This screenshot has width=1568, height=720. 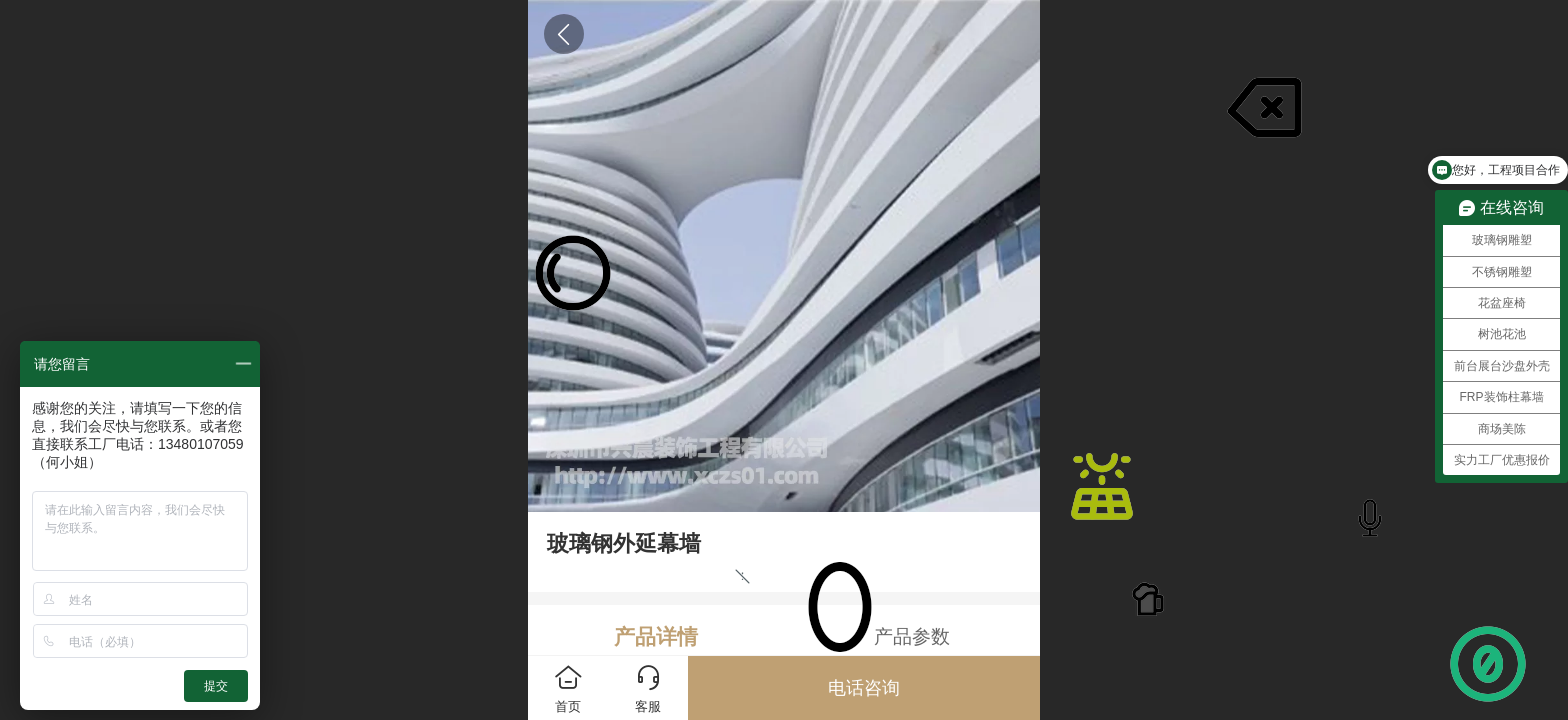 What do you see at coordinates (1148, 600) in the screenshot?
I see `find nearby sports bars or pubs` at bounding box center [1148, 600].